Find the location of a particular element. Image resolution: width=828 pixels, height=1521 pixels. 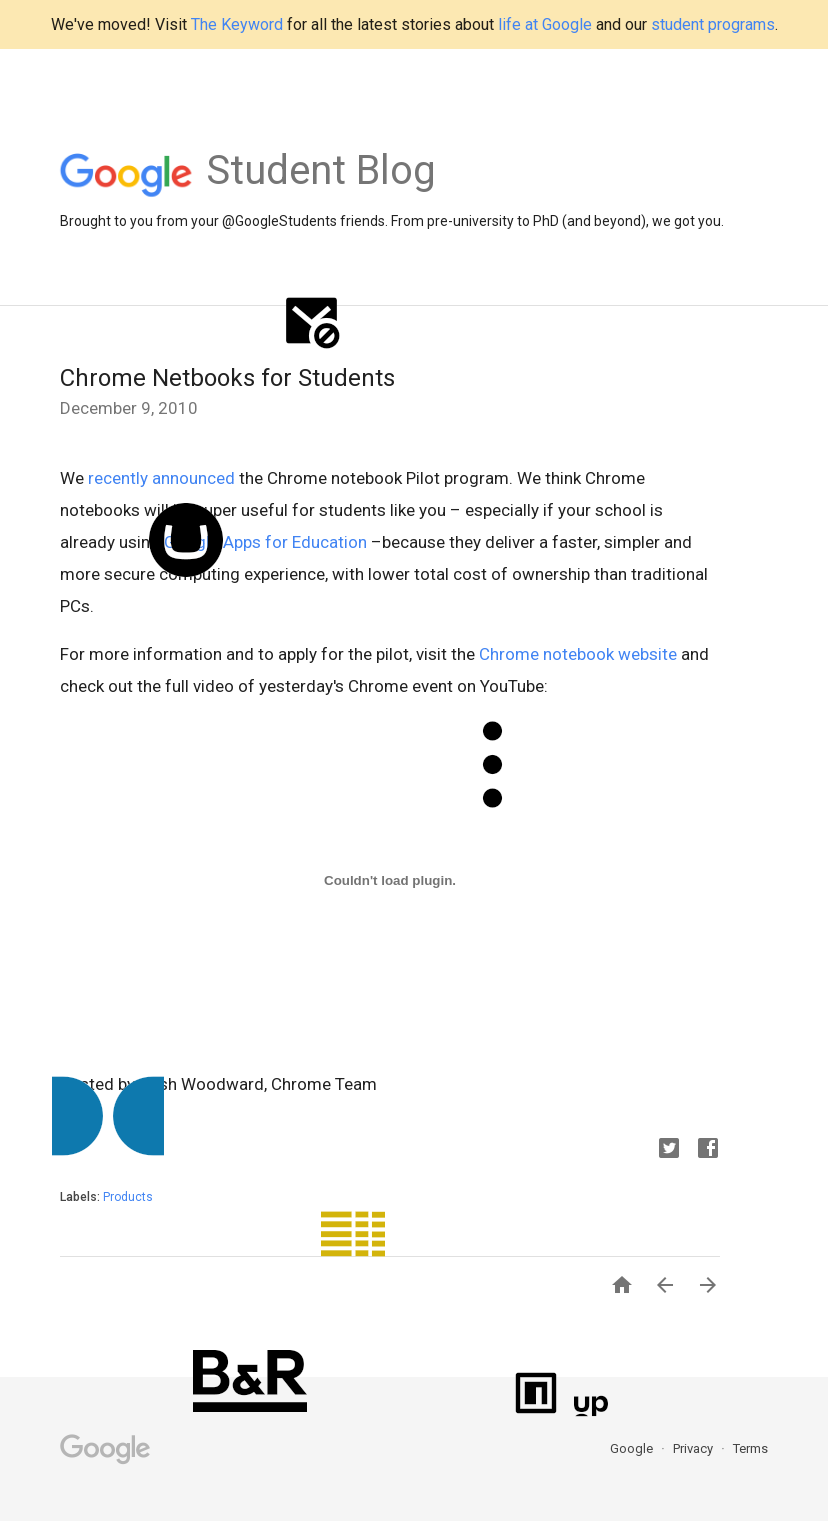

B&R Automation company logo is located at coordinates (250, 1381).